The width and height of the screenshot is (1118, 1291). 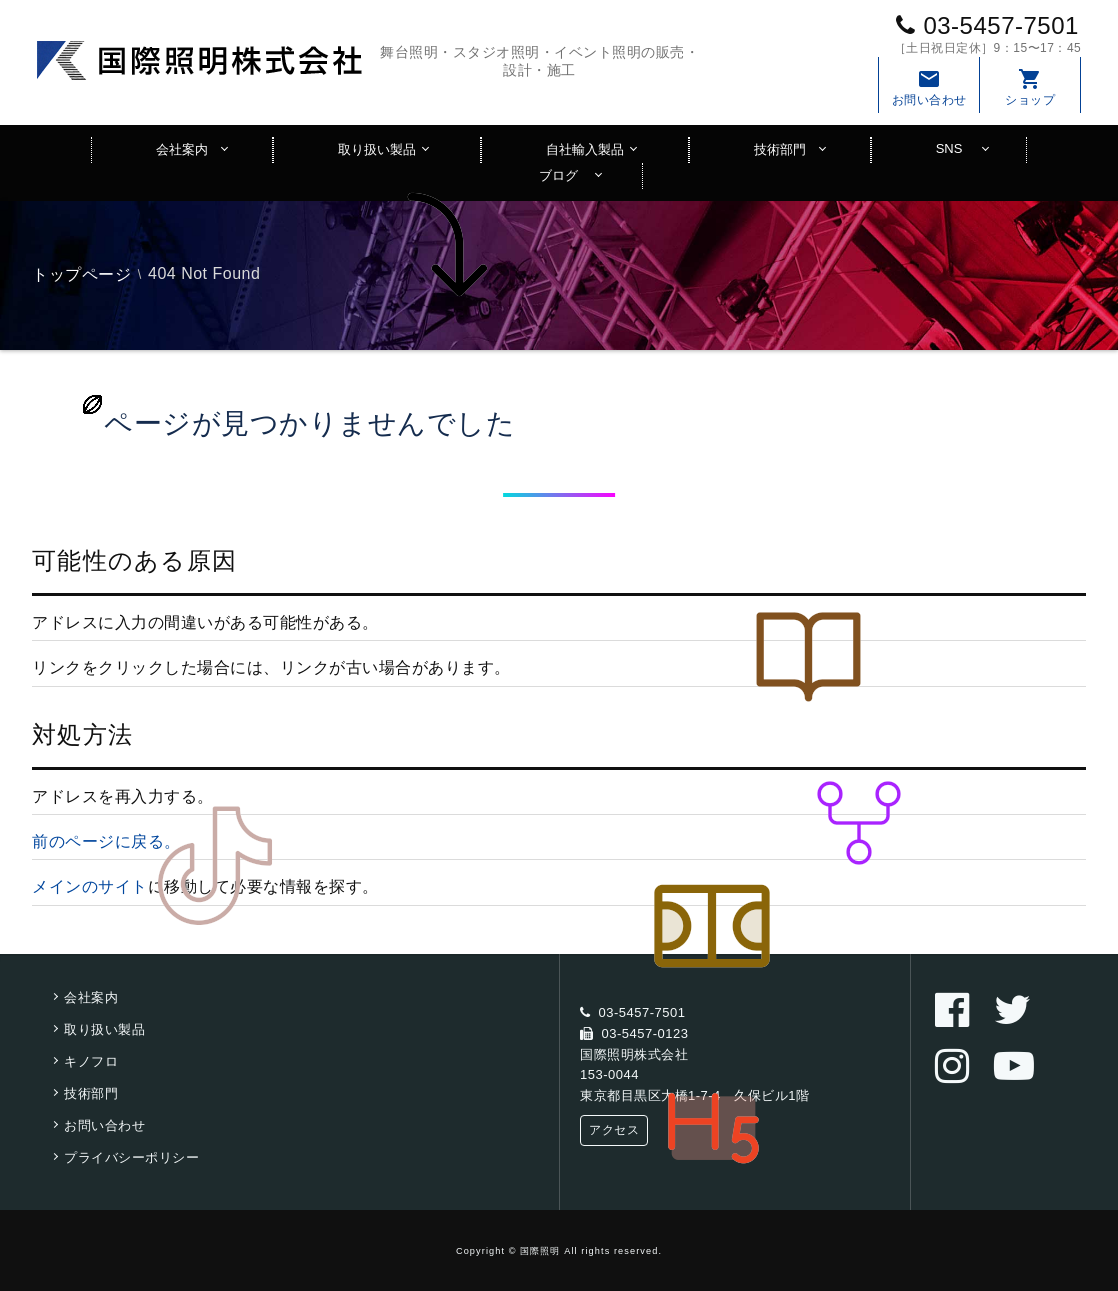 I want to click on format text as heading level 5, so click(x=708, y=1126).